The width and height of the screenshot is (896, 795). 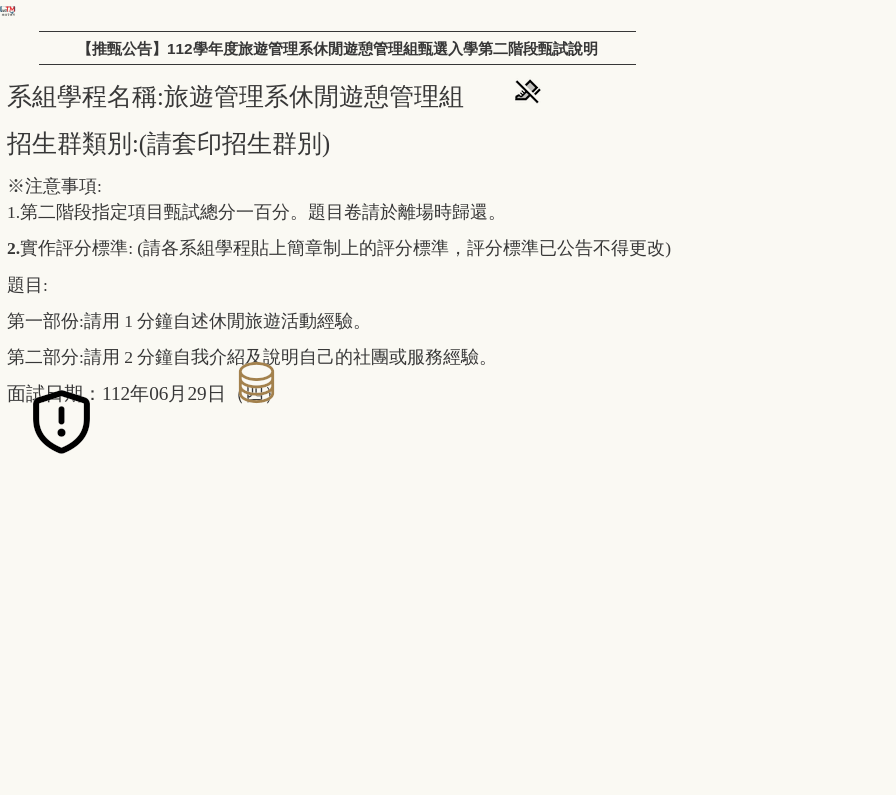 I want to click on access database or data storage, so click(x=256, y=382).